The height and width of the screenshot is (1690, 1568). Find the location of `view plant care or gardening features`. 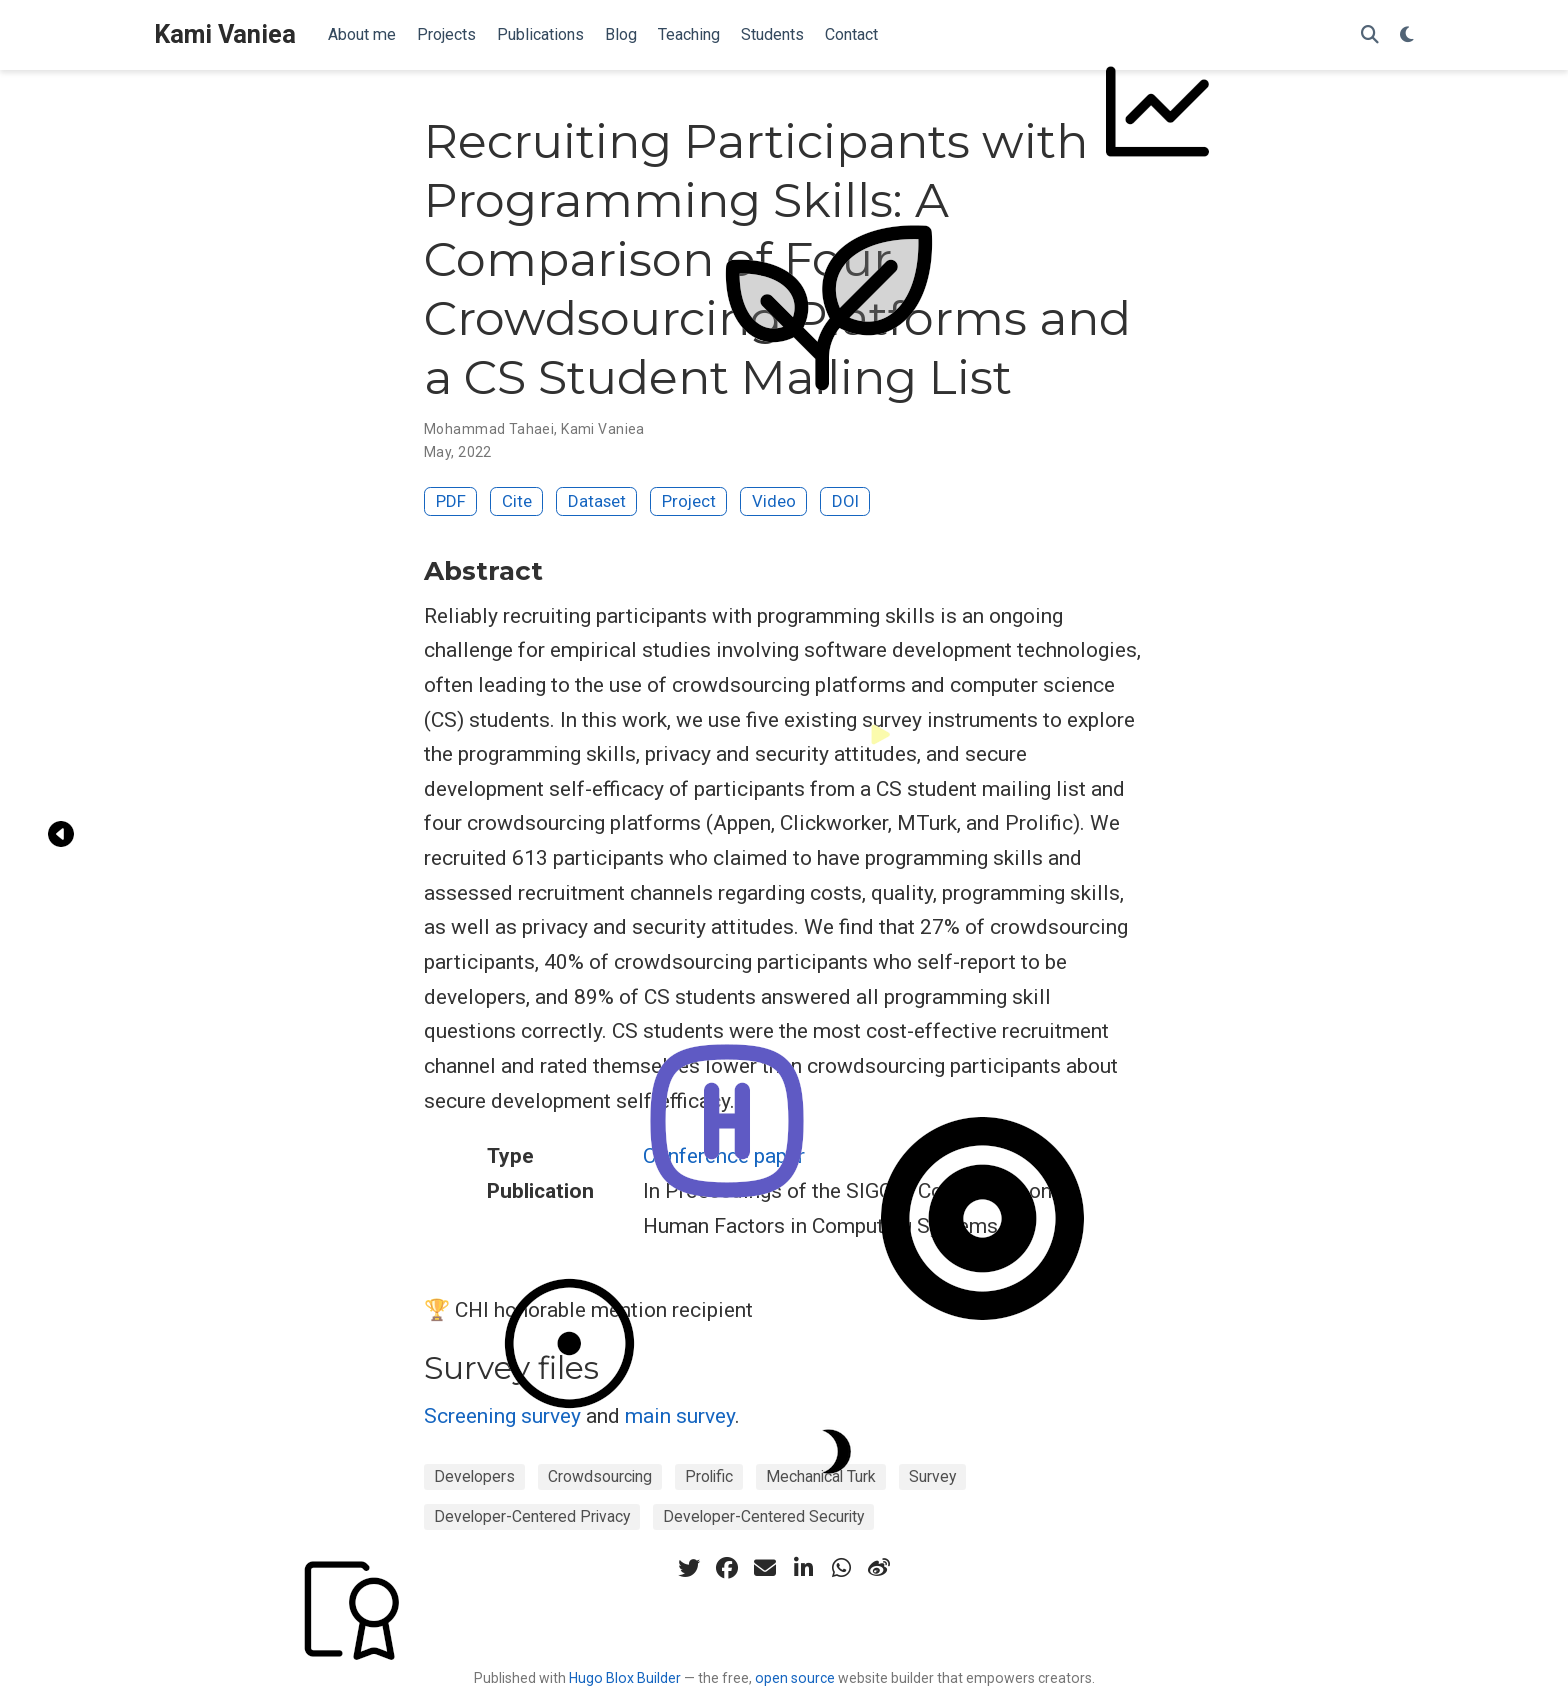

view plant care or gardening features is located at coordinates (829, 301).